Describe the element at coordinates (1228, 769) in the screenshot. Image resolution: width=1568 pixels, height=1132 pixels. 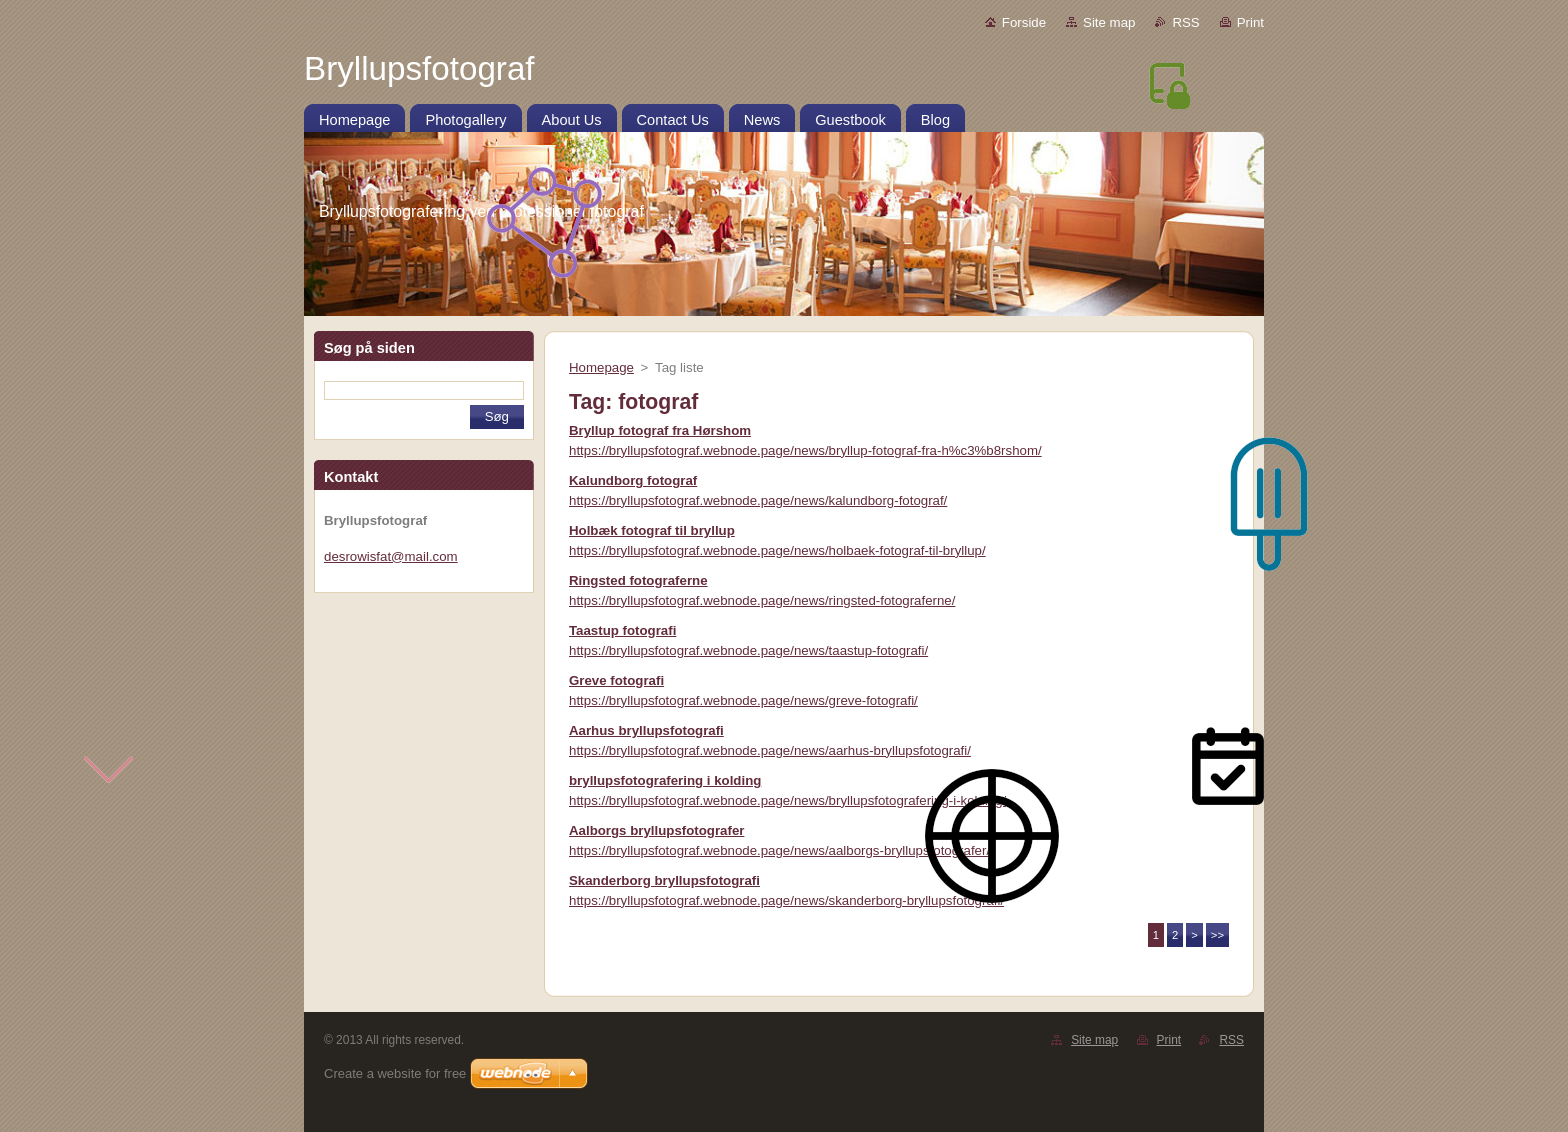
I see `confirm or complete a scheduled event` at that location.